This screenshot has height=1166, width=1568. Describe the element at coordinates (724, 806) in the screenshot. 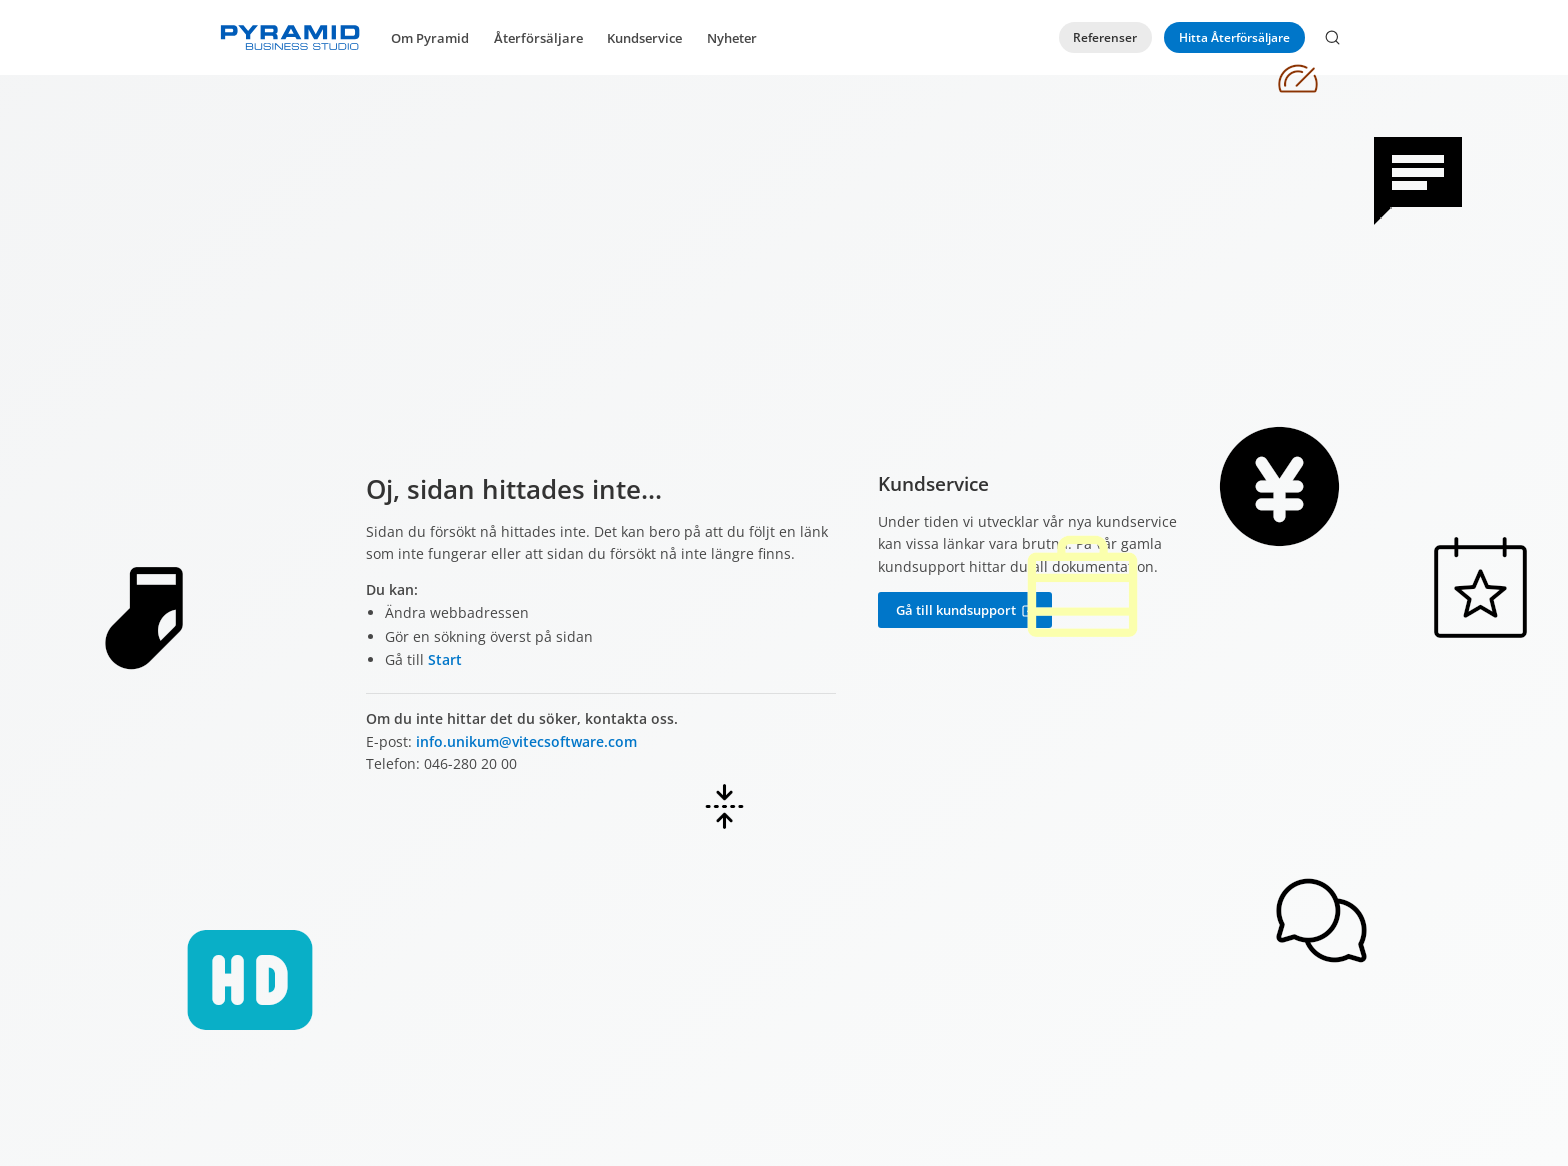

I see `collapse or fold content section` at that location.